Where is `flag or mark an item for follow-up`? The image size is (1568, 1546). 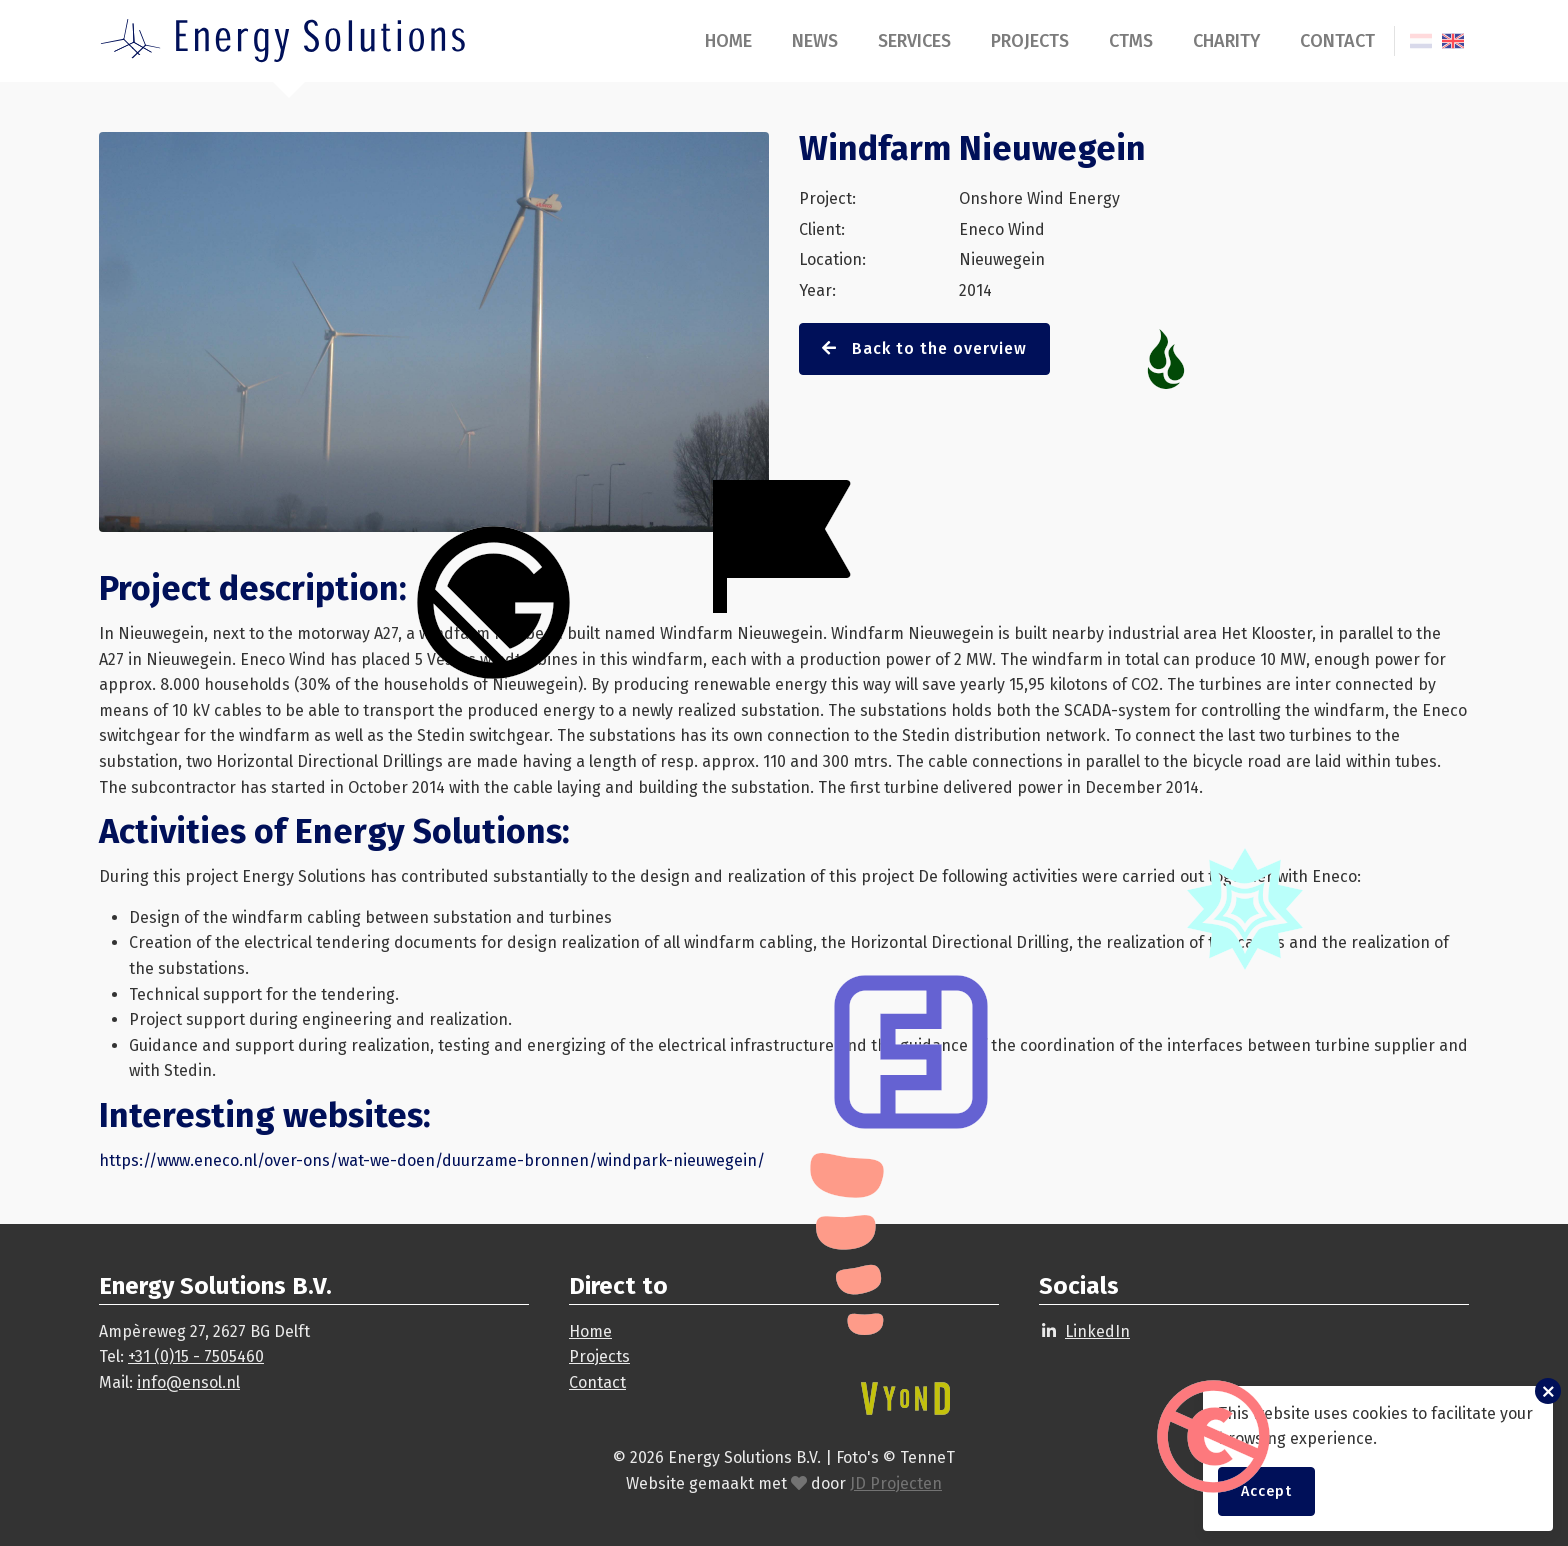 flag or mark an item for follow-up is located at coordinates (783, 543).